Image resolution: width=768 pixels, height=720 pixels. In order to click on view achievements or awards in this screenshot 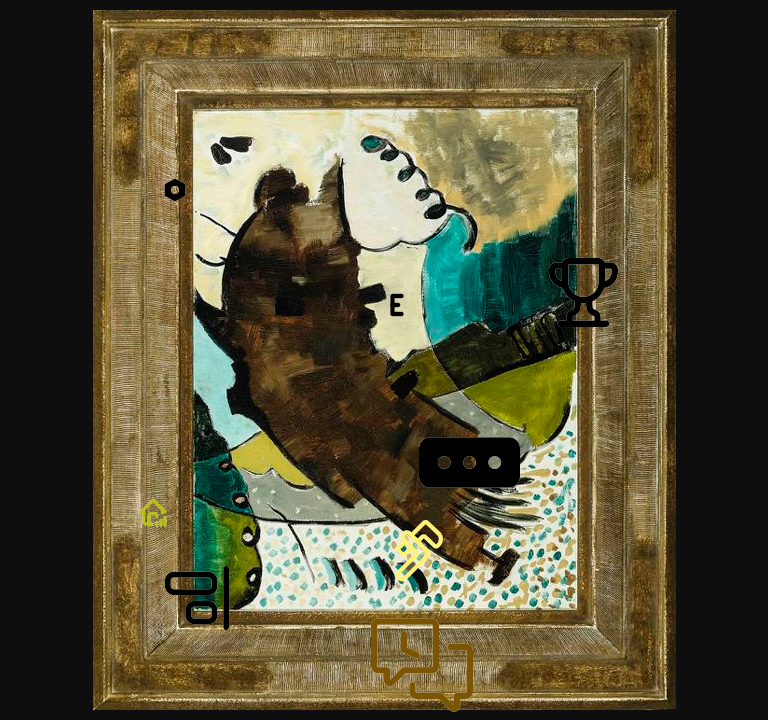, I will do `click(583, 292)`.